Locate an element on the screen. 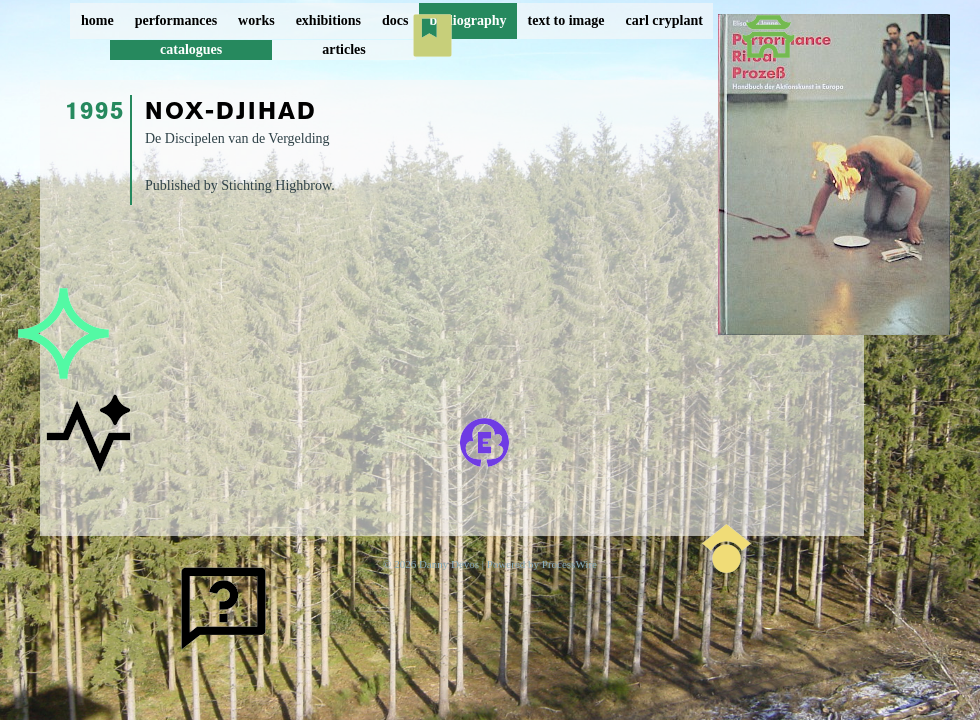  access AI-powered health monitoring is located at coordinates (88, 436).